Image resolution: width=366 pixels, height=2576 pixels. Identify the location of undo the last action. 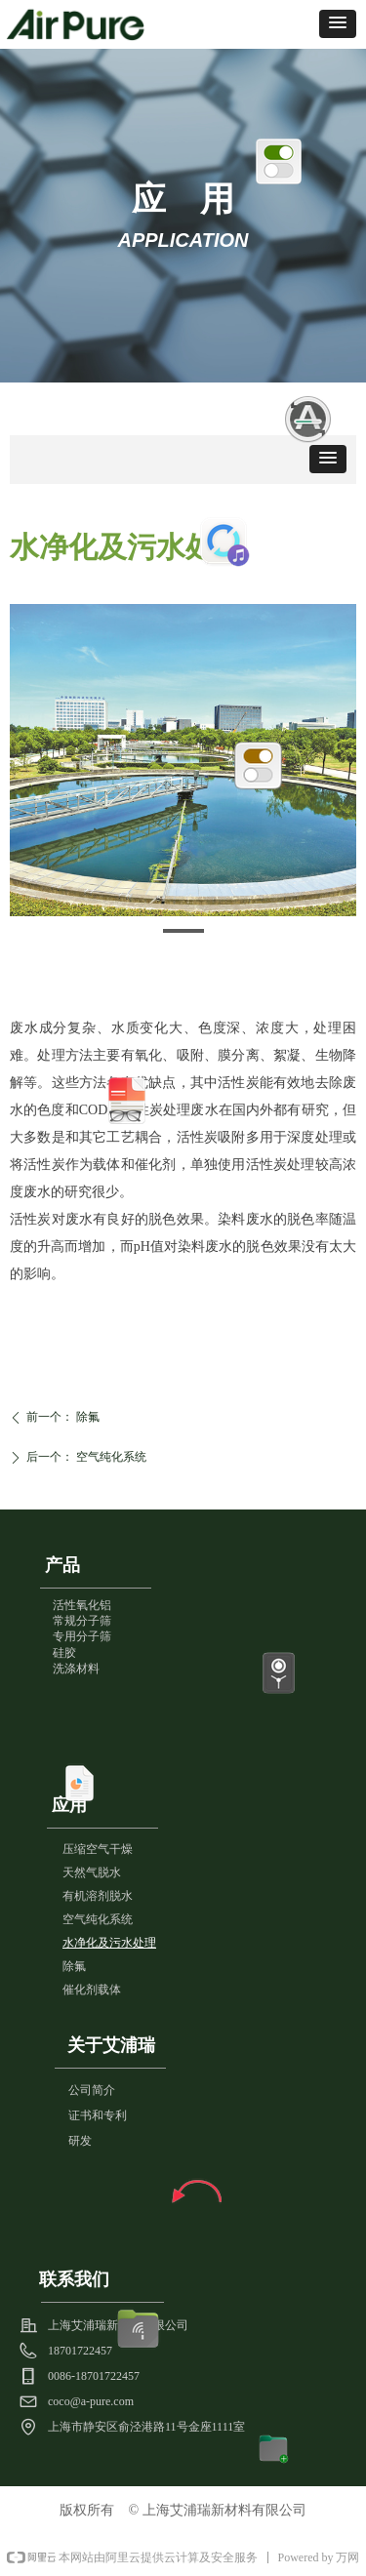
(196, 2191).